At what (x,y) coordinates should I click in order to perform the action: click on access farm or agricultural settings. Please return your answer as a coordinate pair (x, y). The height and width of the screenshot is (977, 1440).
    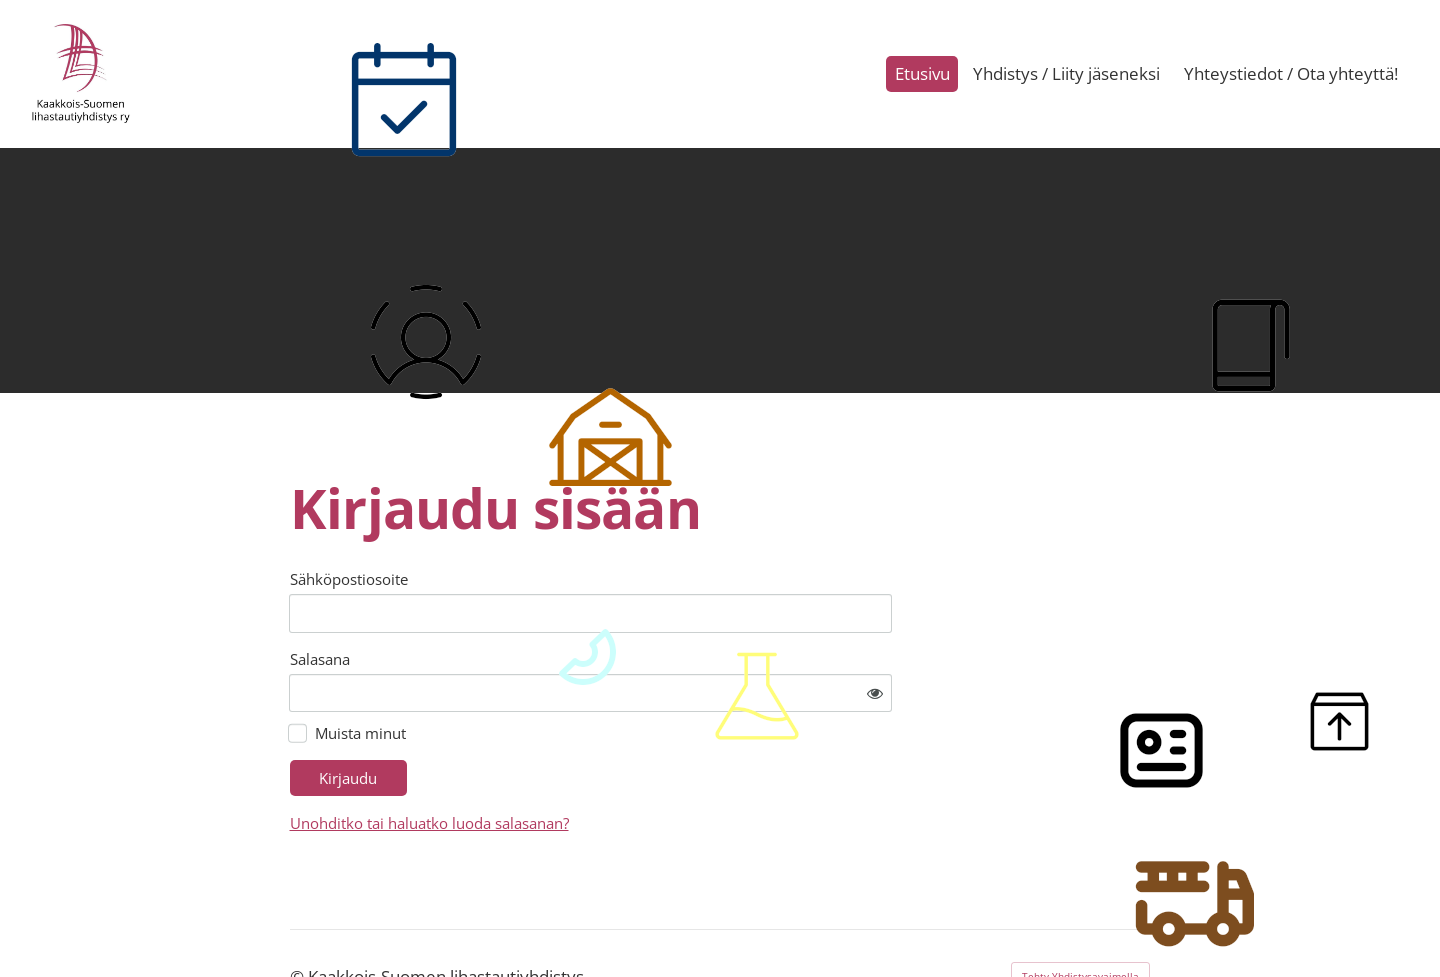
    Looking at the image, I should click on (610, 445).